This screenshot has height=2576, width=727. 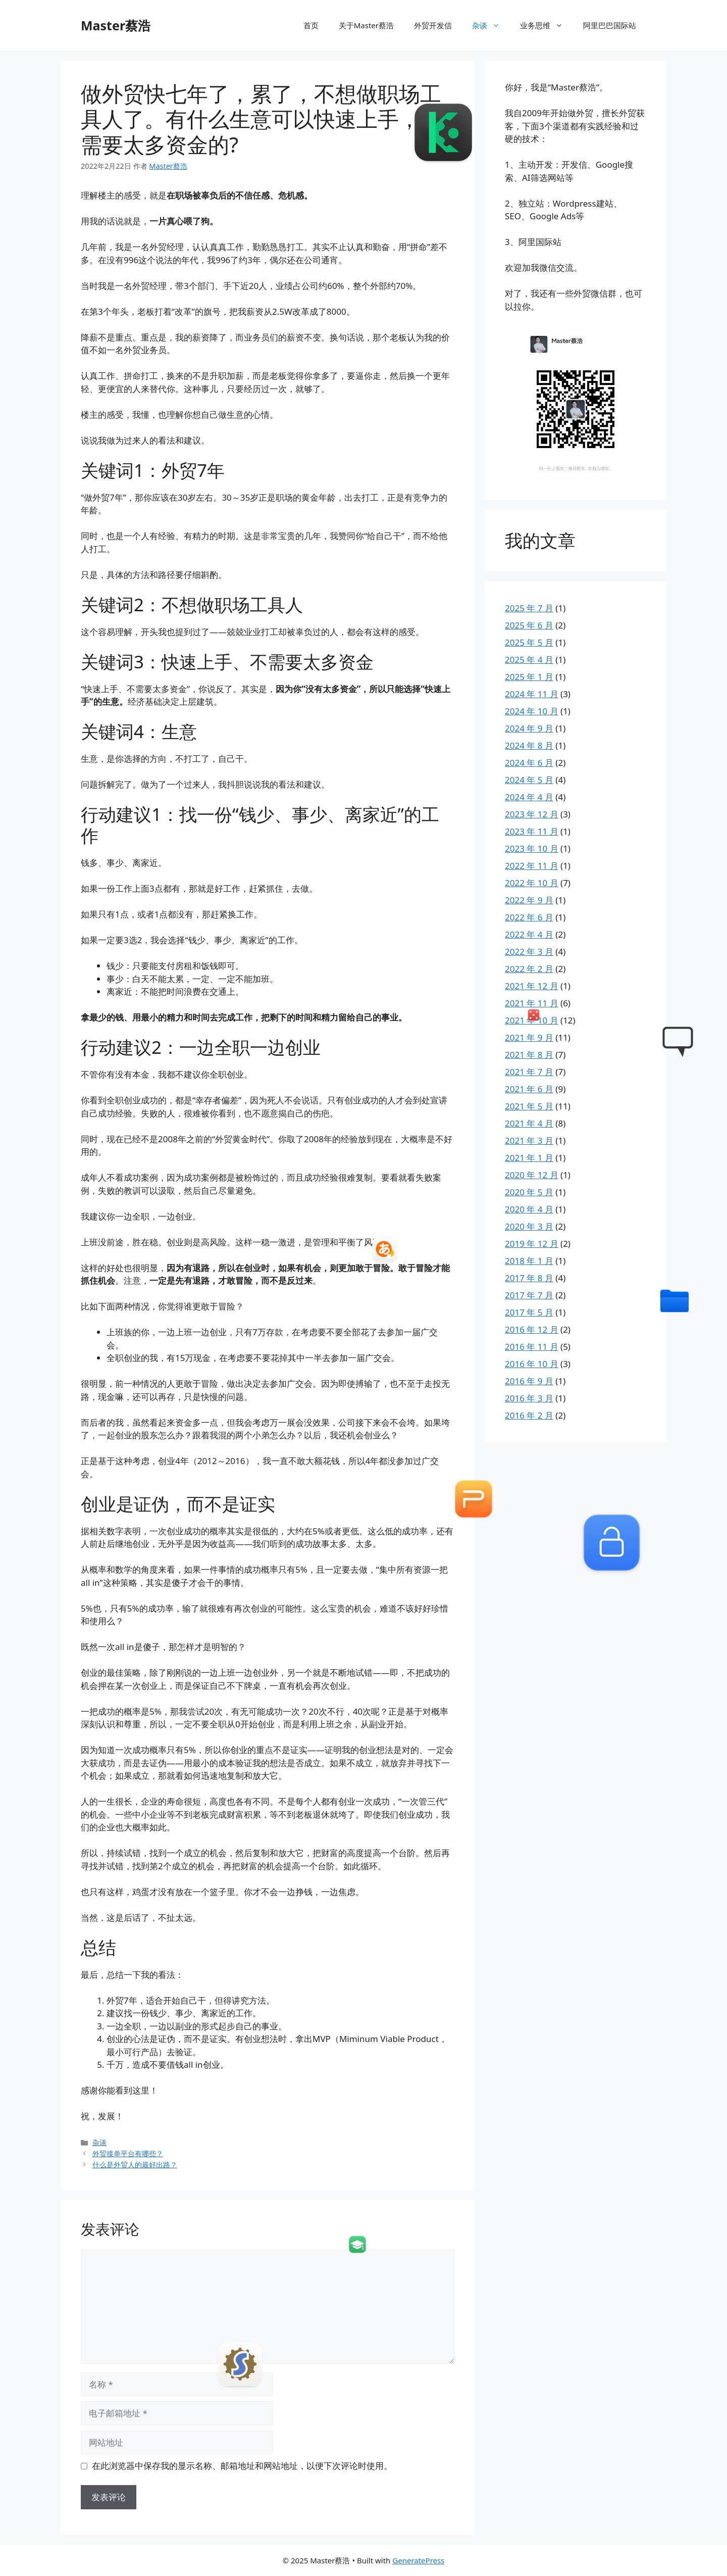 I want to click on open cachyos kernel manager, so click(x=443, y=132).